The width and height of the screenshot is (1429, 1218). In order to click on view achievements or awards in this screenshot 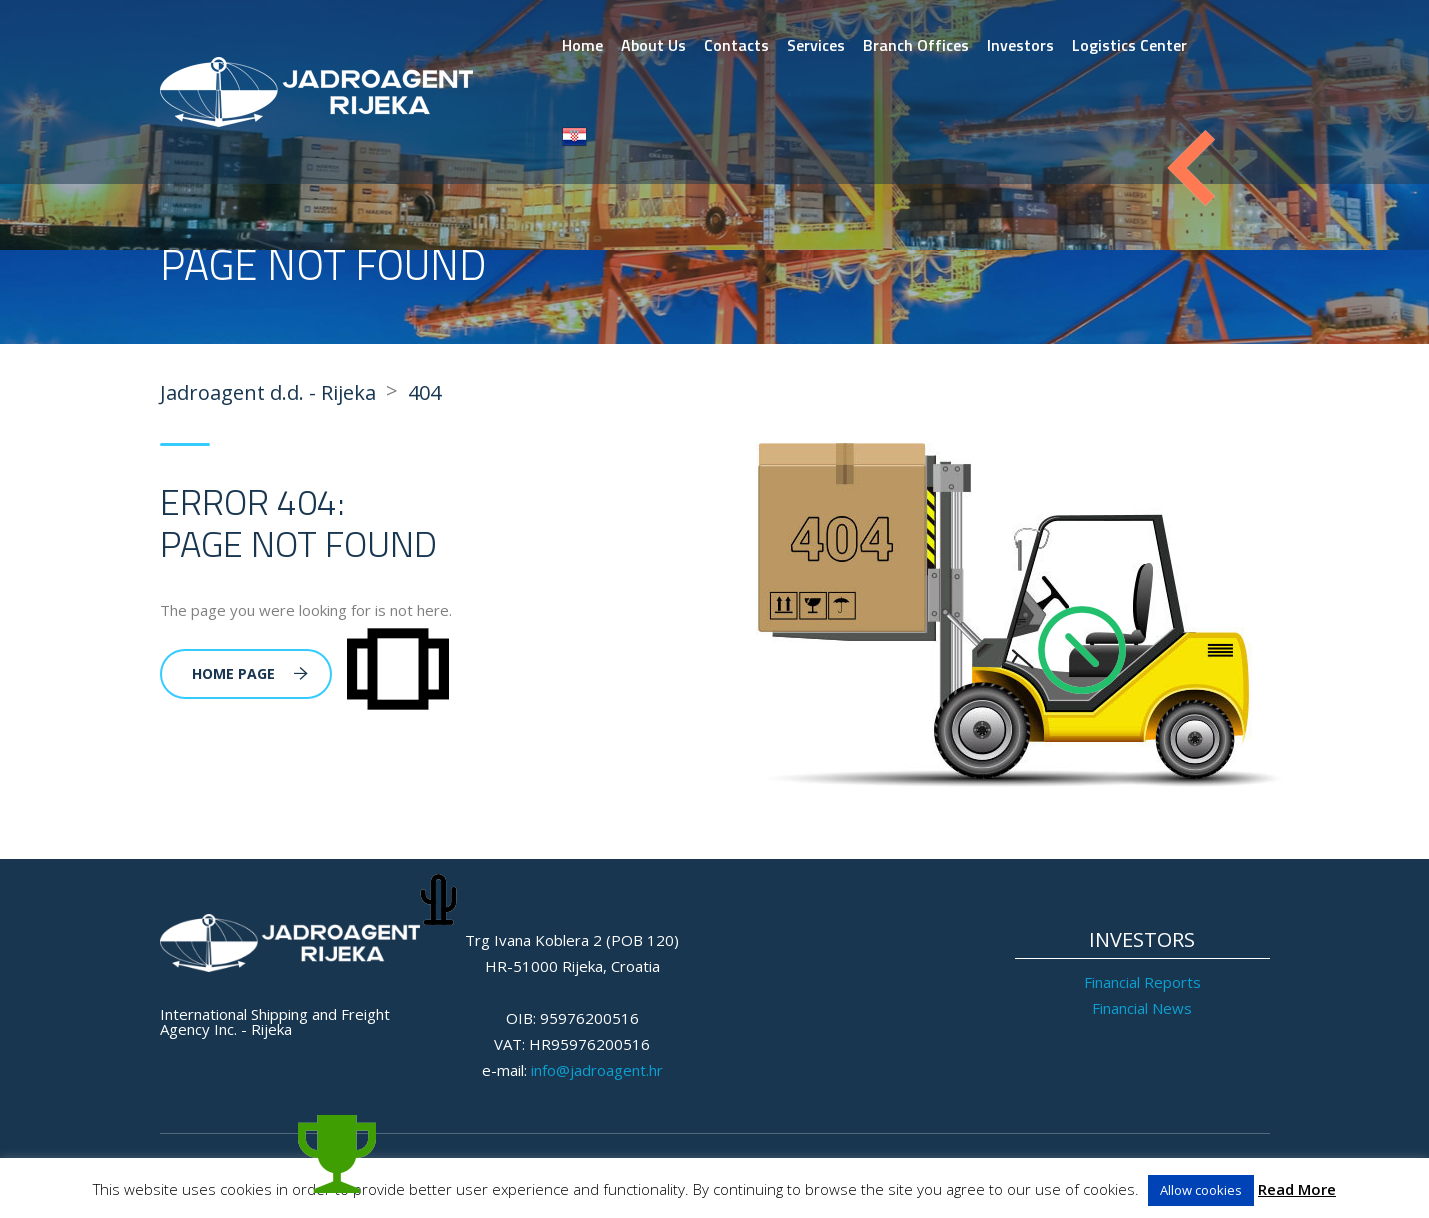, I will do `click(337, 1154)`.